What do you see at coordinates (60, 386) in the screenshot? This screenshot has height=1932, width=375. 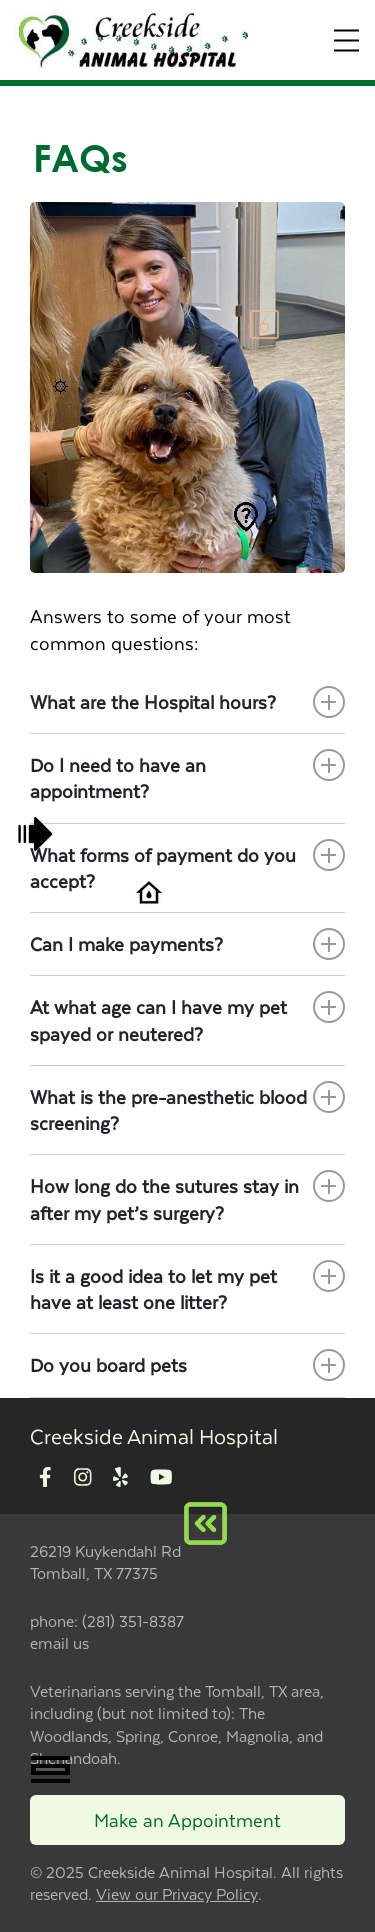 I see `indicates covid-19 or coronavirus-related content` at bounding box center [60, 386].